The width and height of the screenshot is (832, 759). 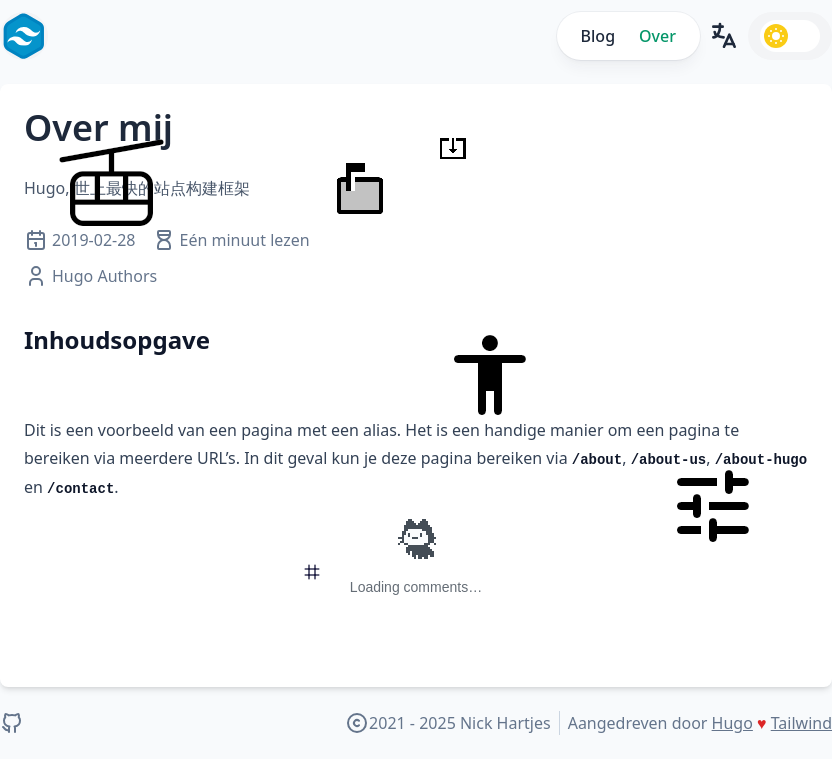 I want to click on download or install a system update, so click(x=453, y=149).